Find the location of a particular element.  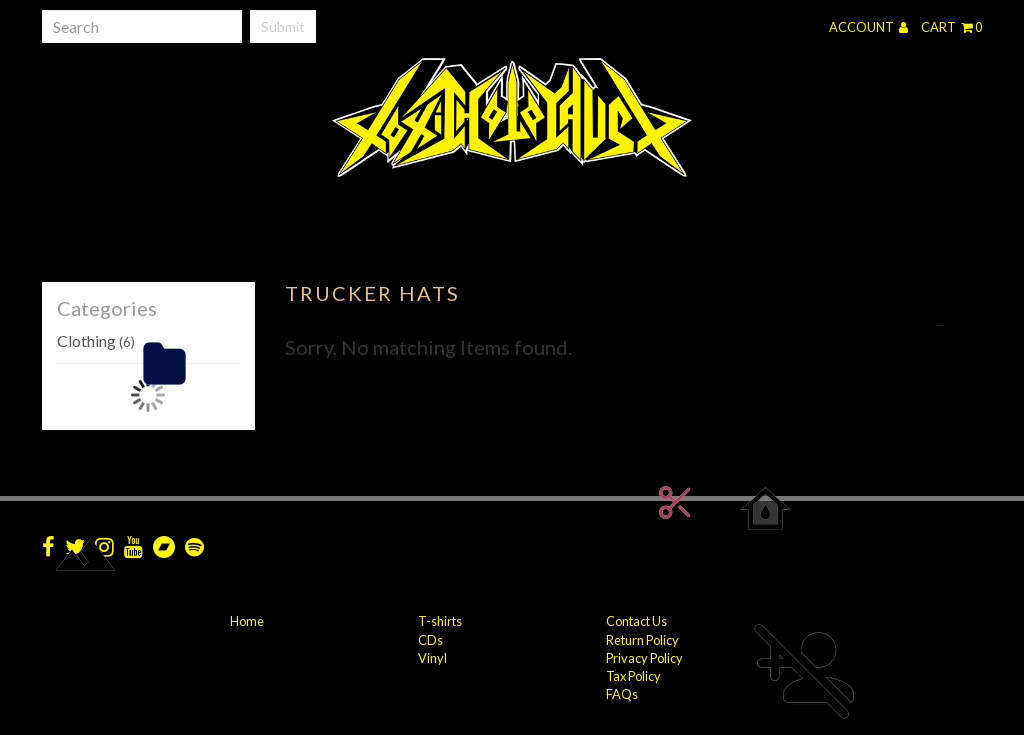

open folder to view files is located at coordinates (164, 363).